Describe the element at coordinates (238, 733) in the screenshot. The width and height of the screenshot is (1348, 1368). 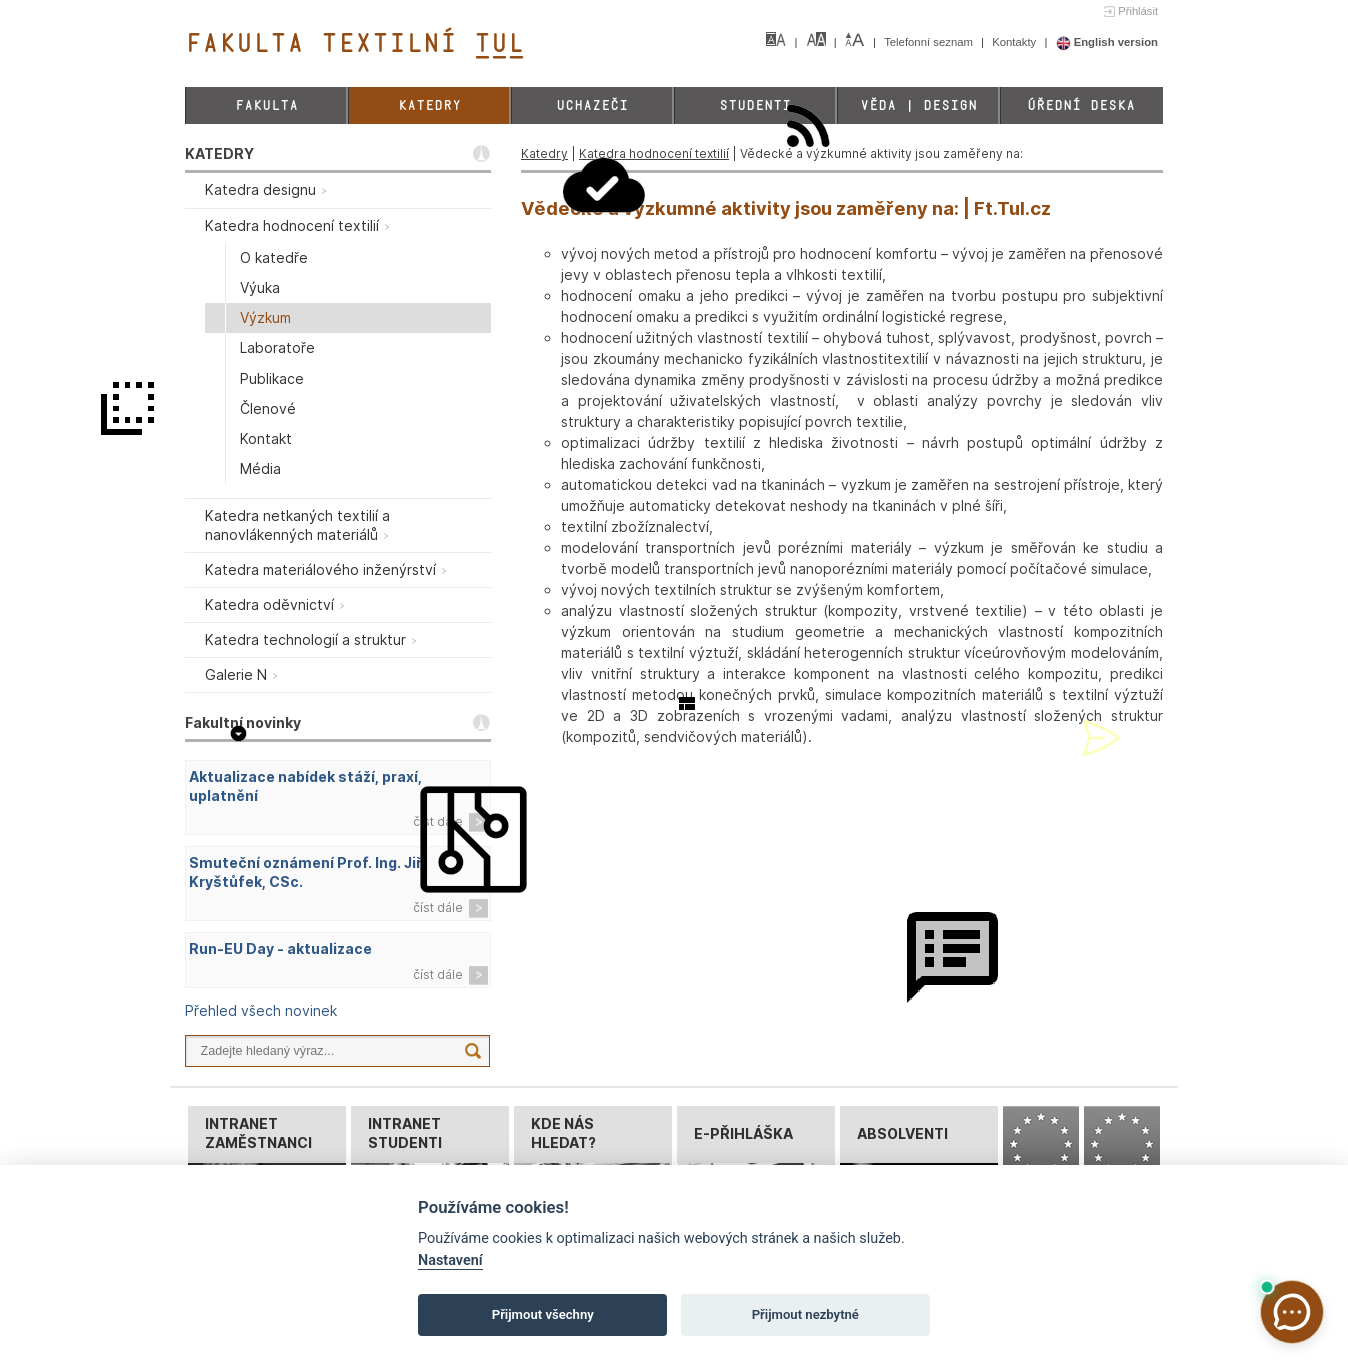
I see `tap to expand dropdown menu` at that location.